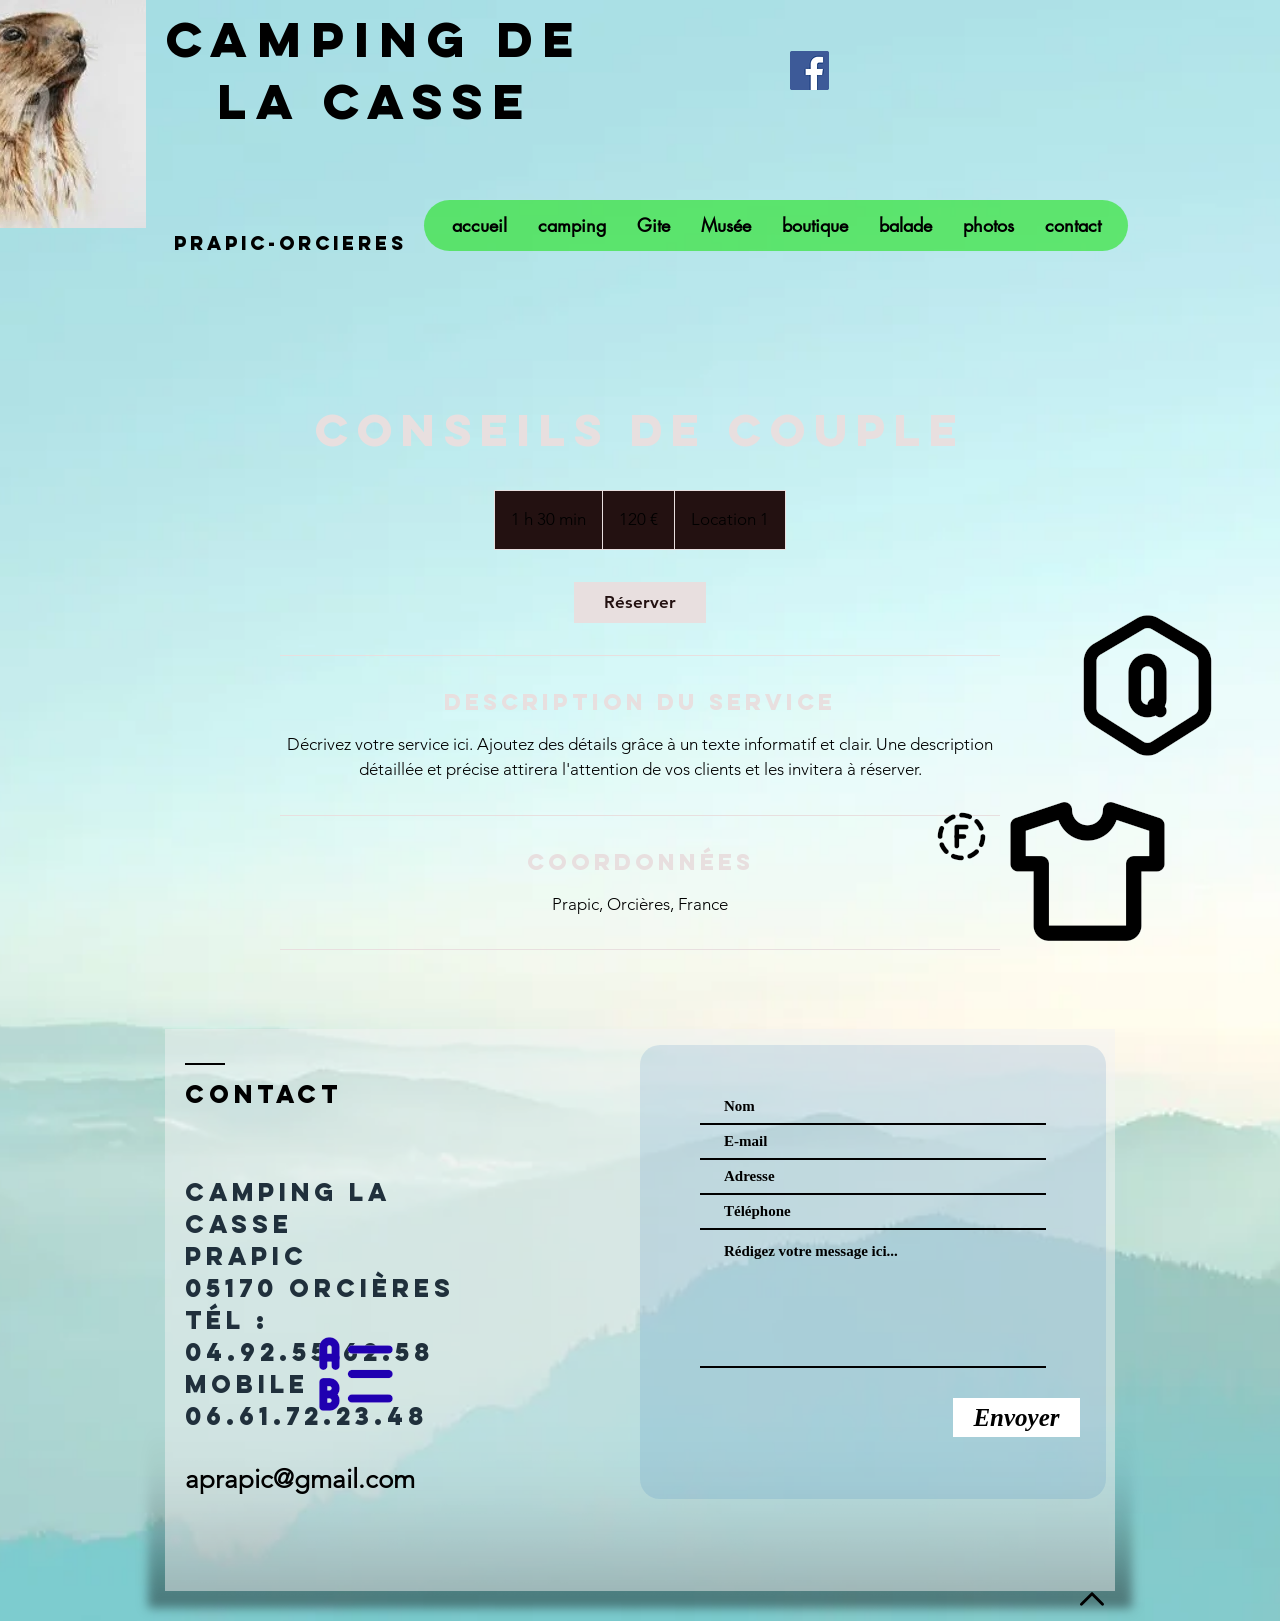  What do you see at coordinates (356, 1374) in the screenshot?
I see `toggle alphabetical list view` at bounding box center [356, 1374].